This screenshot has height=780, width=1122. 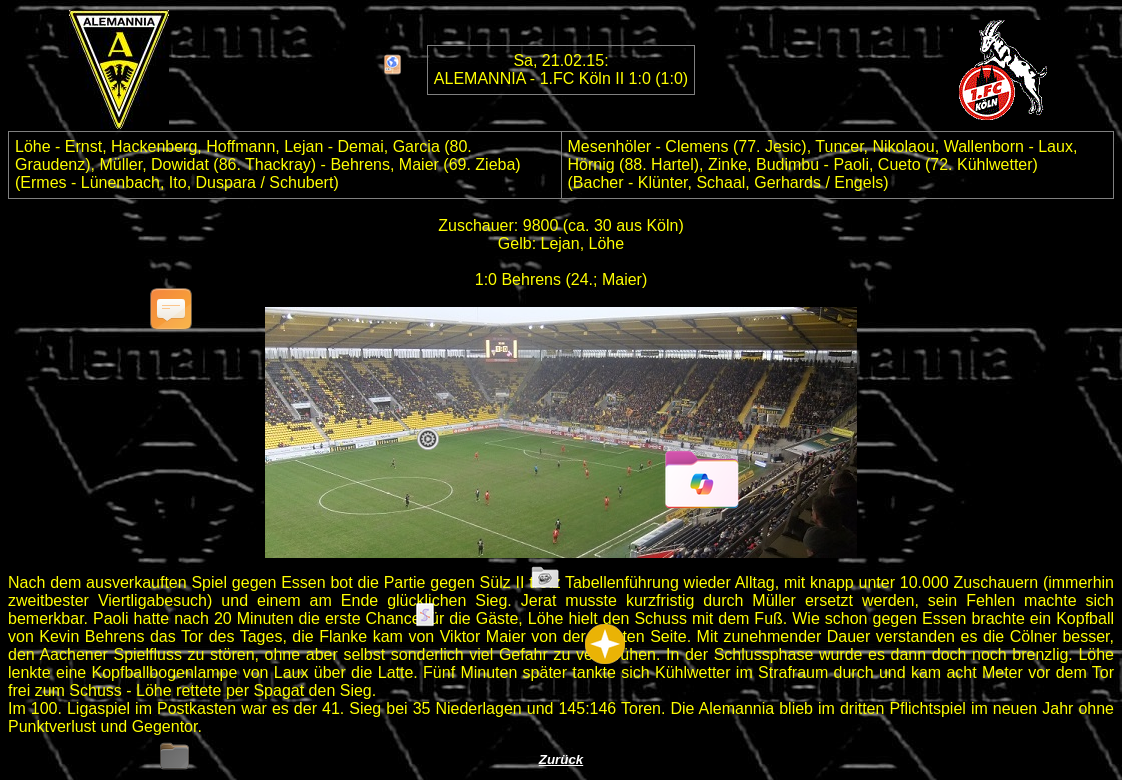 I want to click on open folder containing microsoft copilot 365 files, so click(x=701, y=481).